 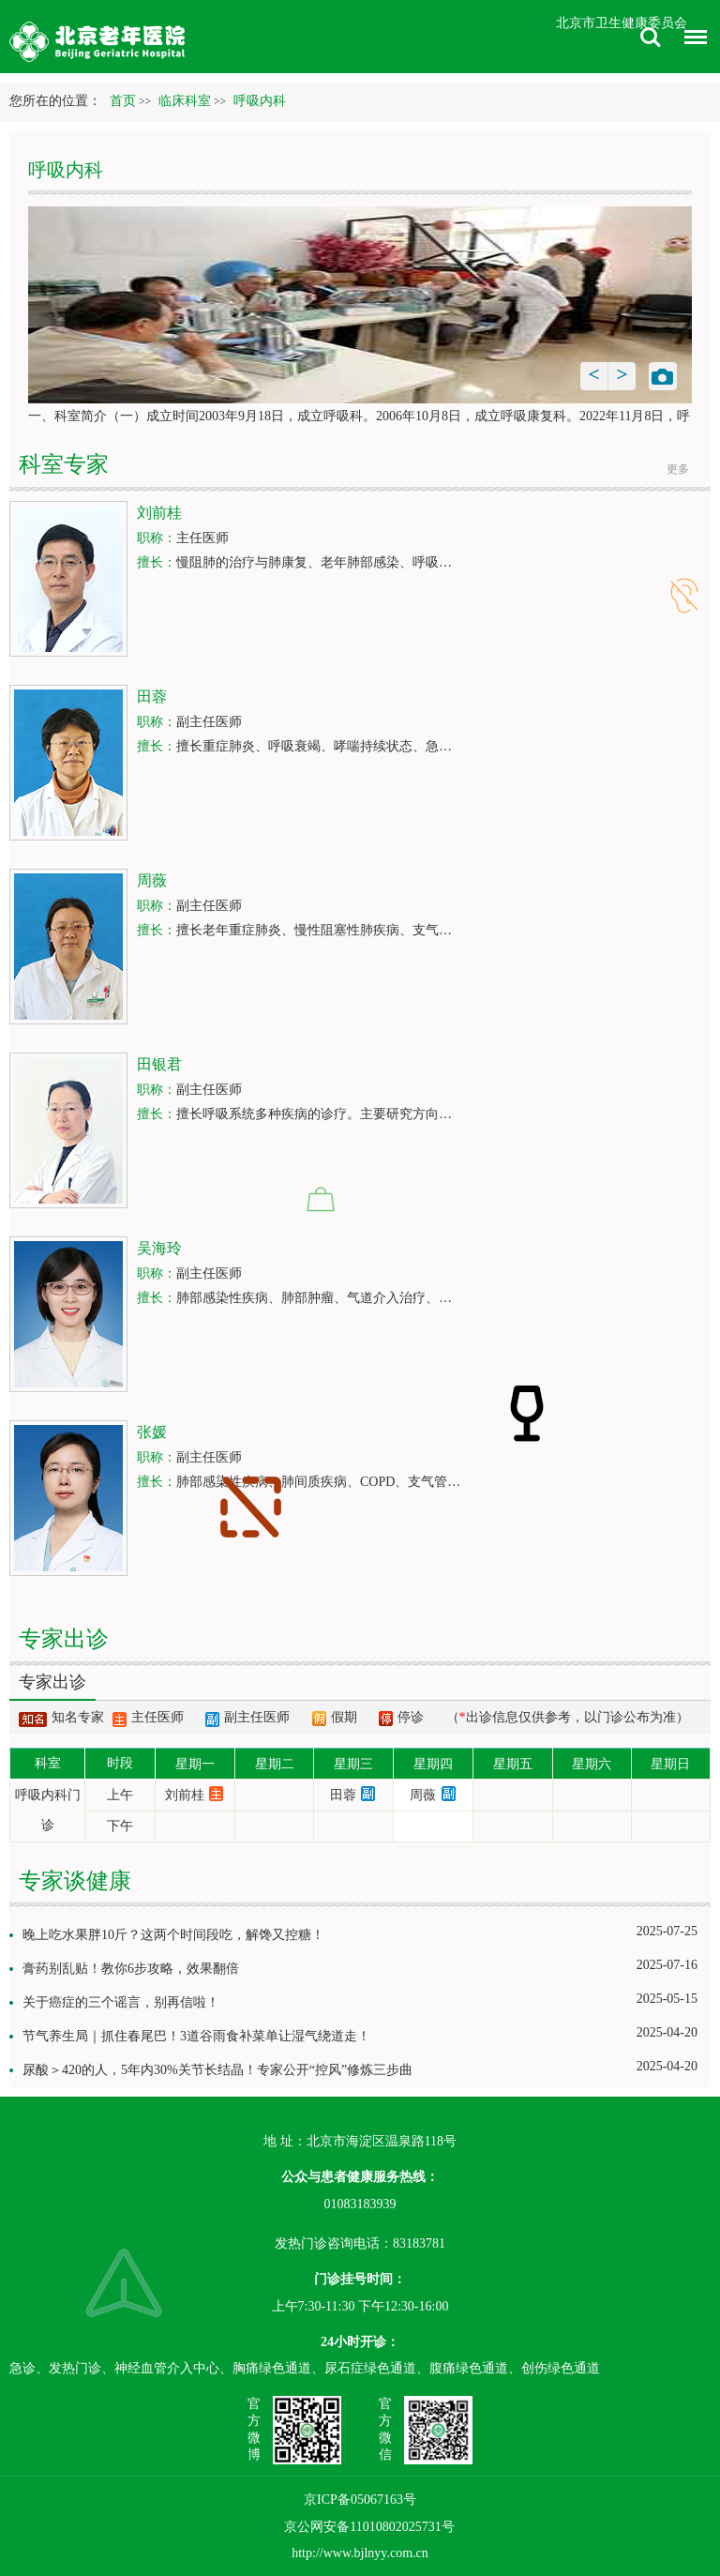 I want to click on send a message or email, so click(x=124, y=2284).